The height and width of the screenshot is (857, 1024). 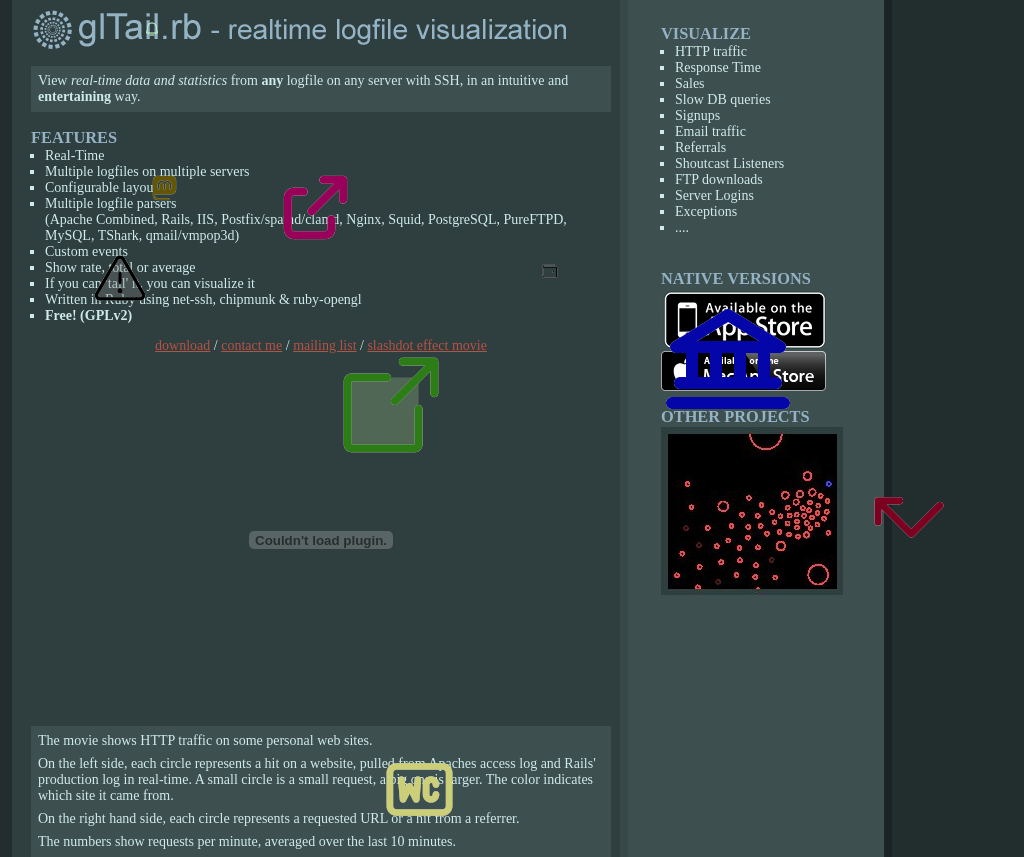 I want to click on go back to previous step, so click(x=909, y=515).